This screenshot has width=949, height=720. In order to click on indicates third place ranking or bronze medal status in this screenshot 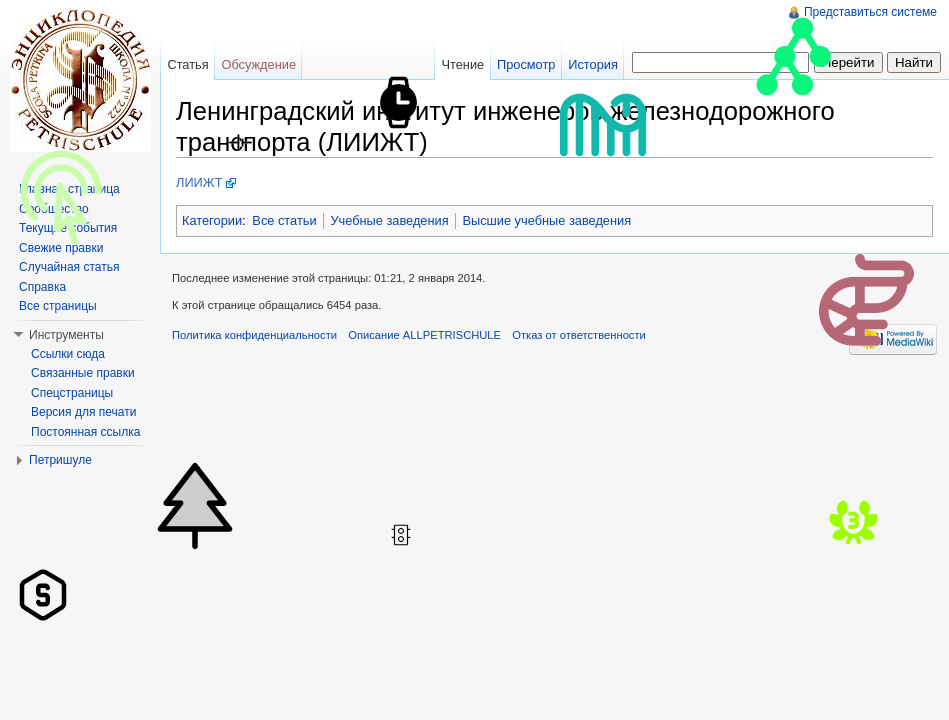, I will do `click(853, 522)`.